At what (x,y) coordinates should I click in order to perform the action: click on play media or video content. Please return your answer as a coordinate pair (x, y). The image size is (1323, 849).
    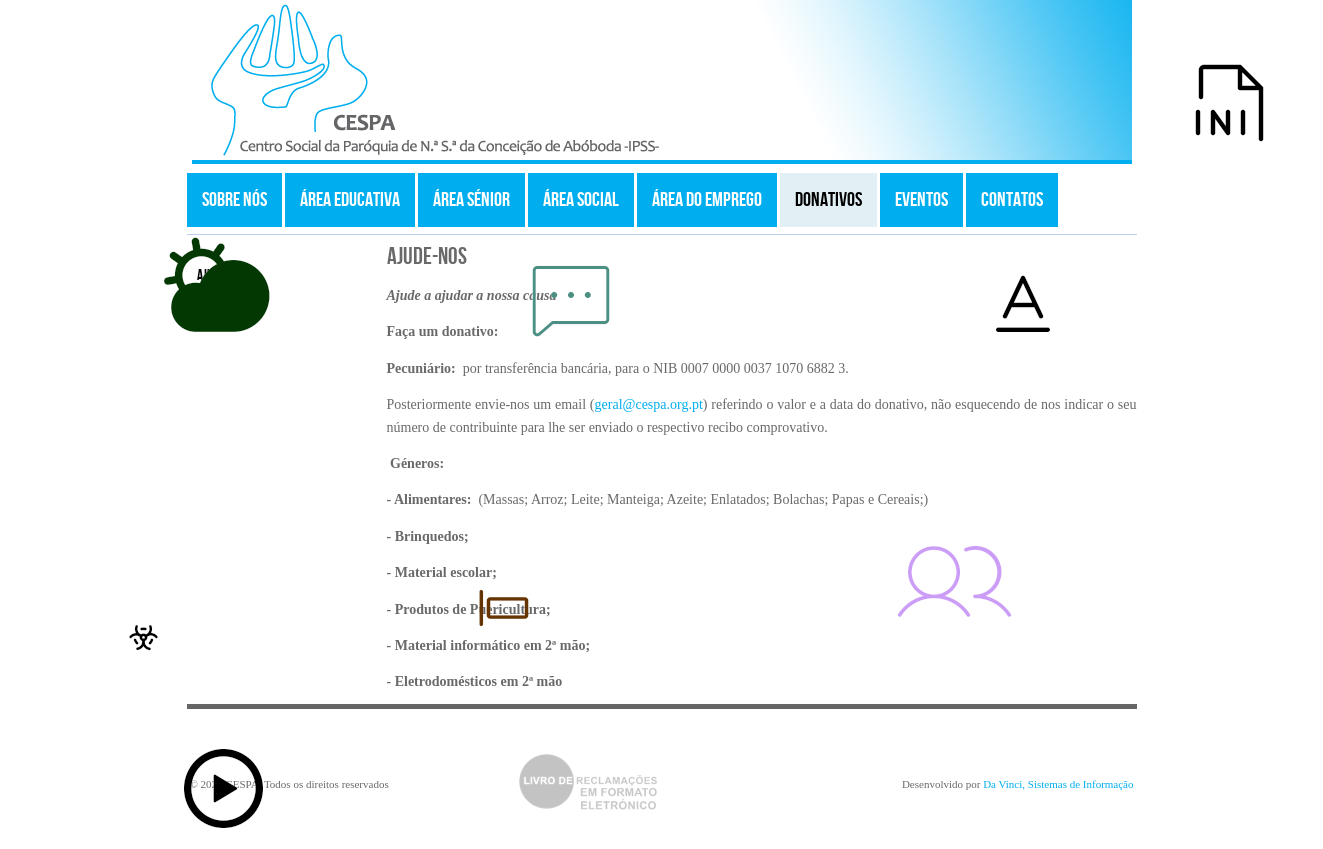
    Looking at the image, I should click on (223, 788).